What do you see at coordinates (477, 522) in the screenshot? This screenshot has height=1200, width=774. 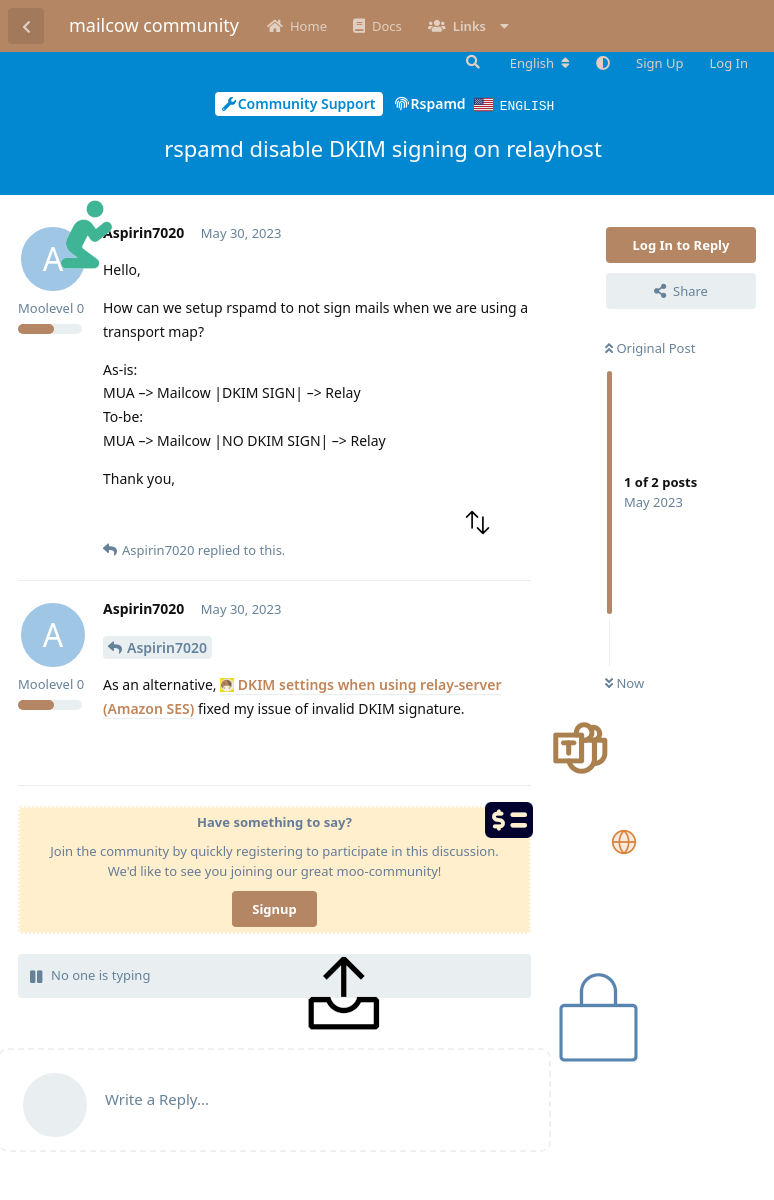 I see `sort items in ascending or descending order` at bounding box center [477, 522].